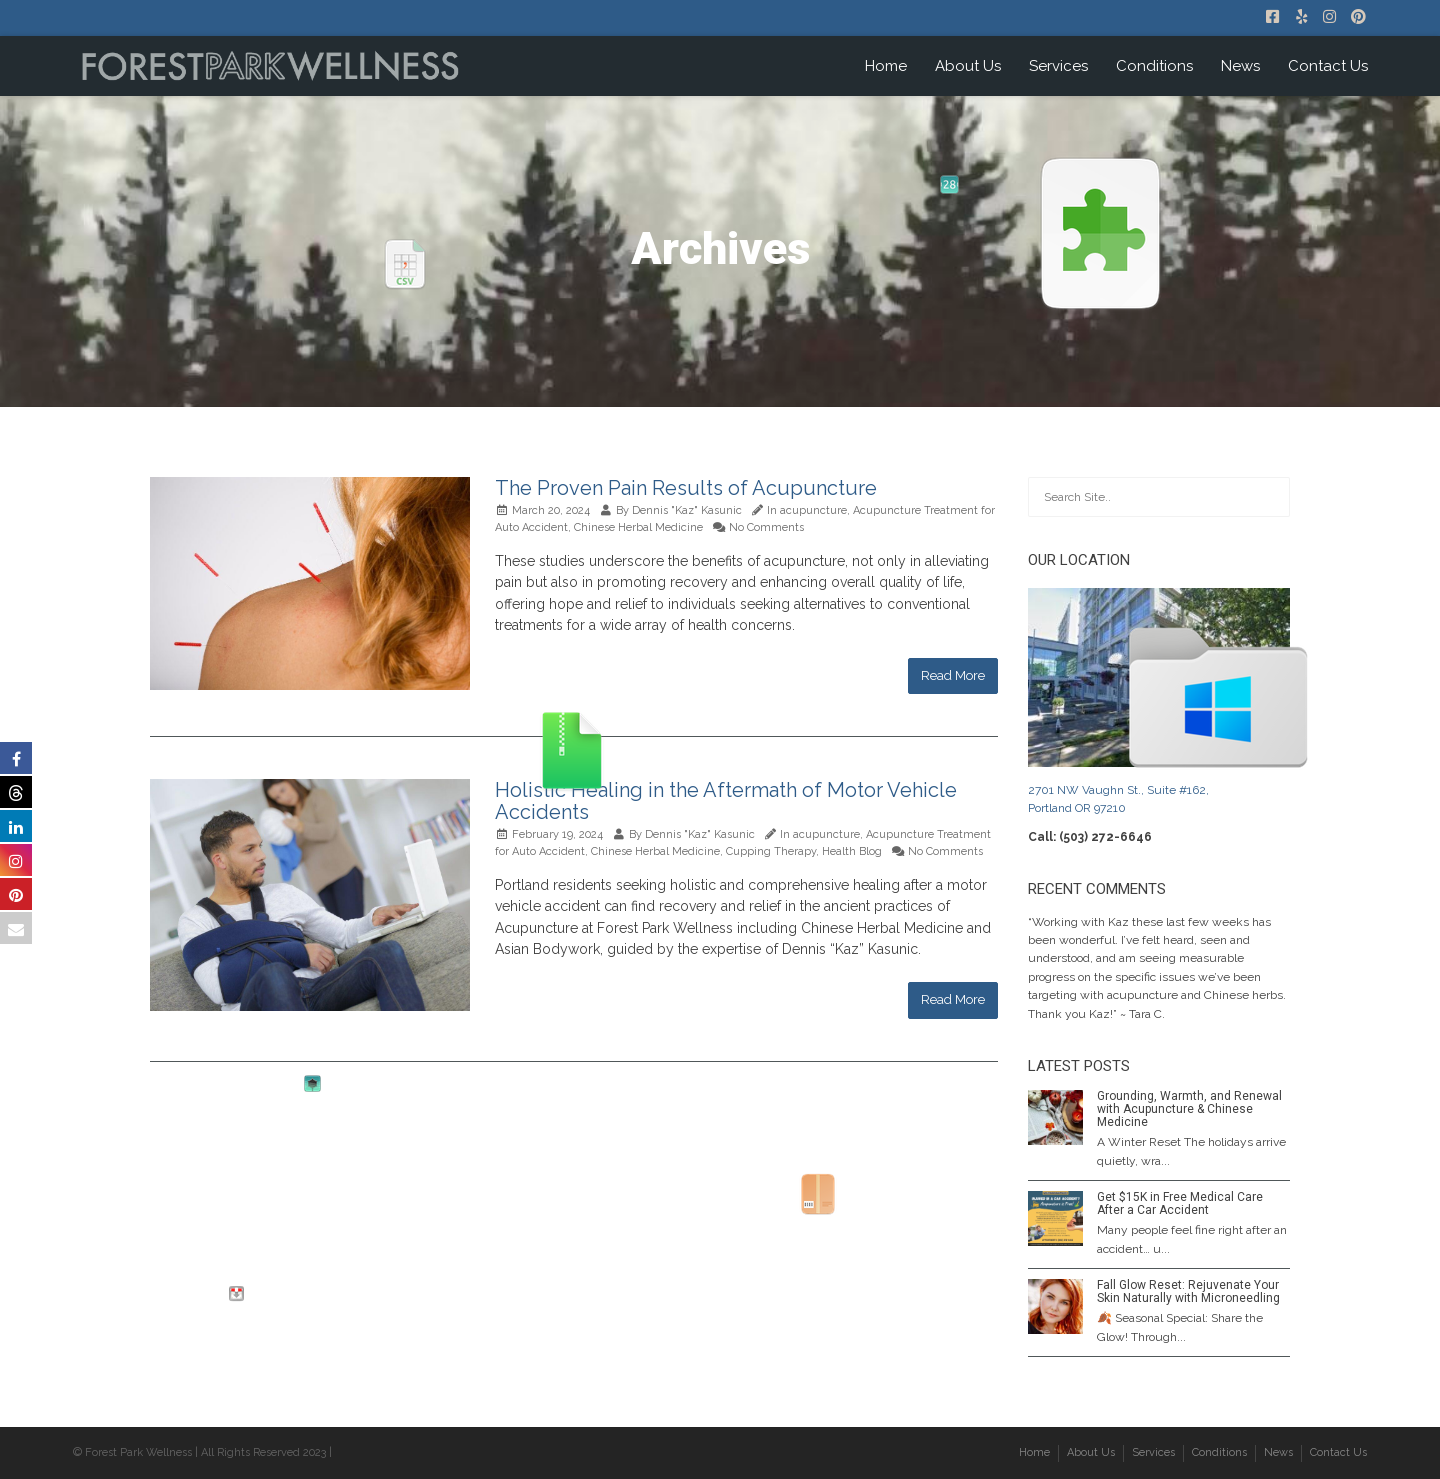 The height and width of the screenshot is (1479, 1440). Describe the element at coordinates (1100, 233) in the screenshot. I see `an addon or extension file type` at that location.